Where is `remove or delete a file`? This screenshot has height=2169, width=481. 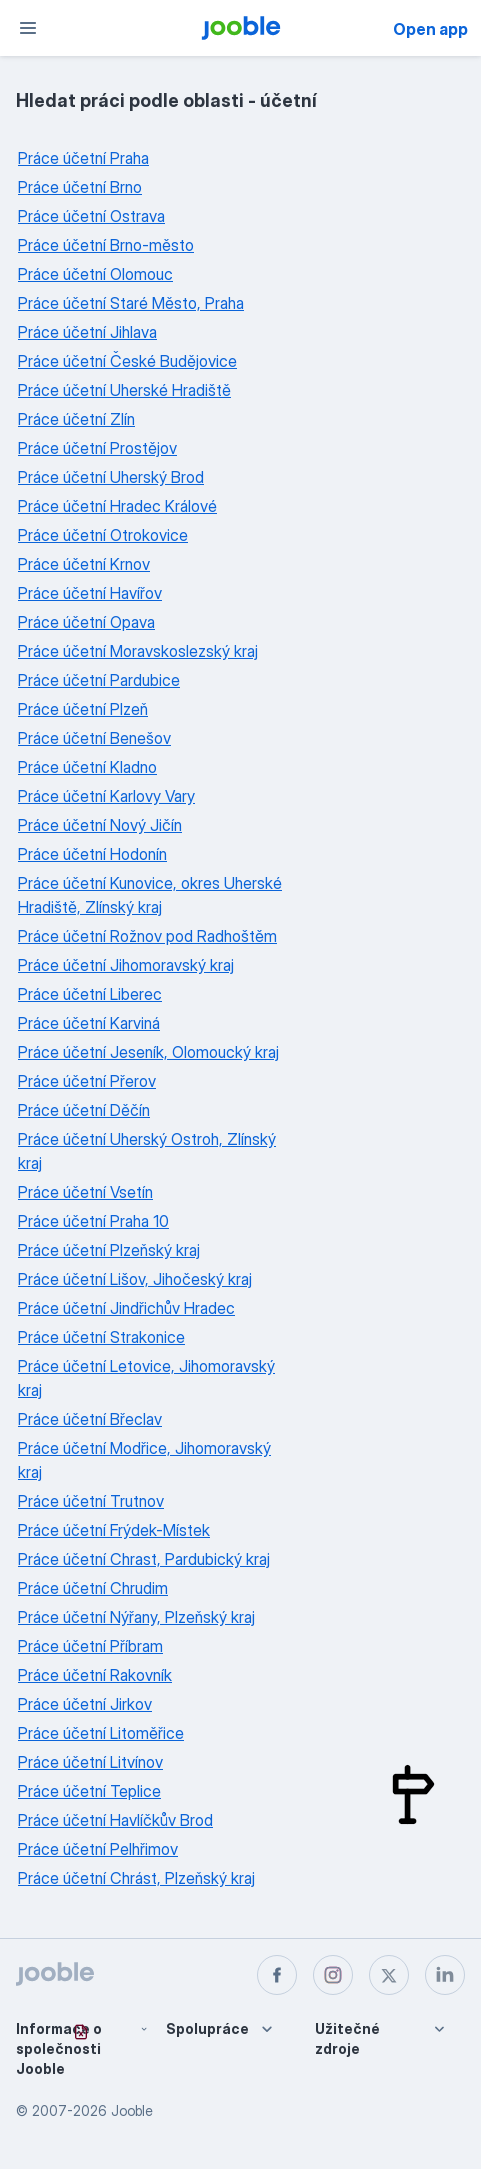
remove or delete a file is located at coordinates (81, 2032).